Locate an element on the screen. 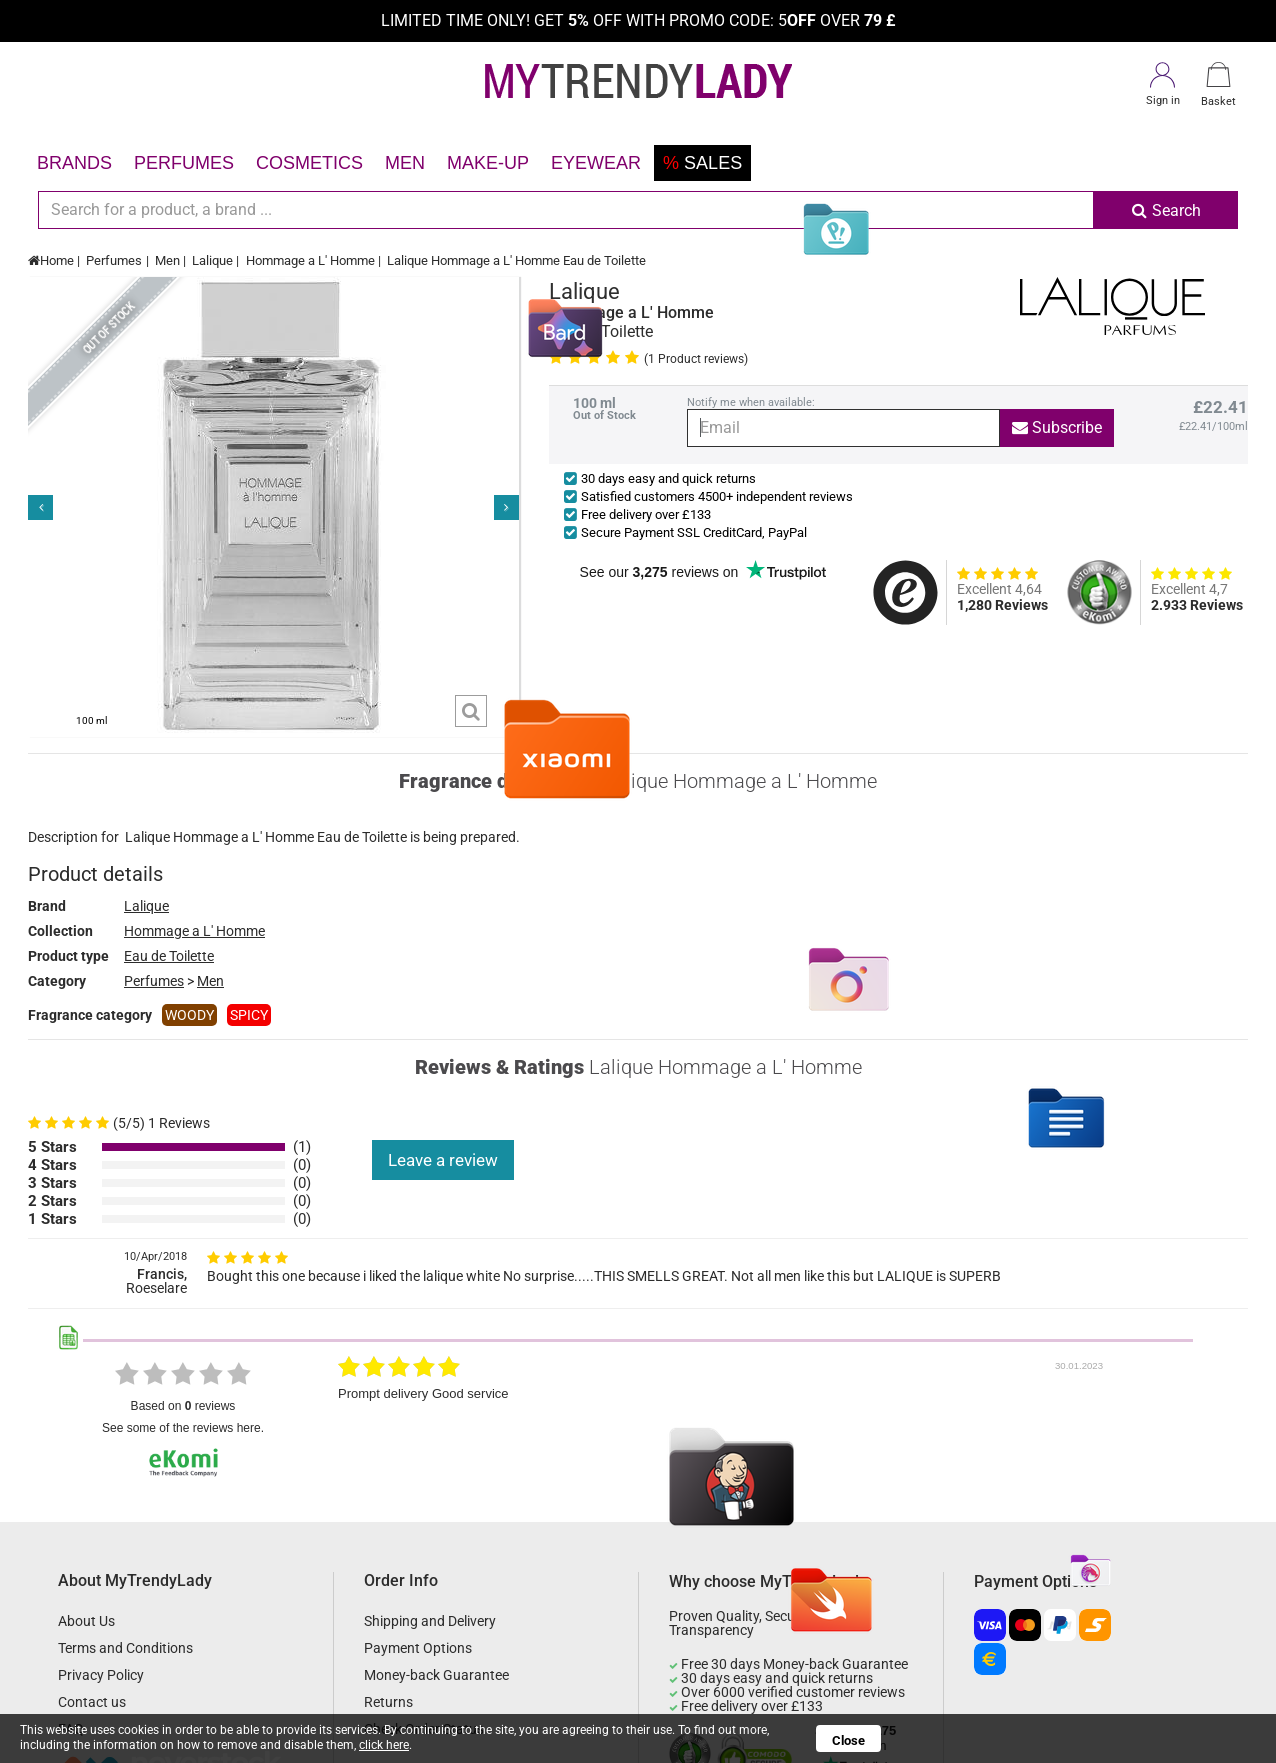  folder containing Google Bard AI files is located at coordinates (565, 330).